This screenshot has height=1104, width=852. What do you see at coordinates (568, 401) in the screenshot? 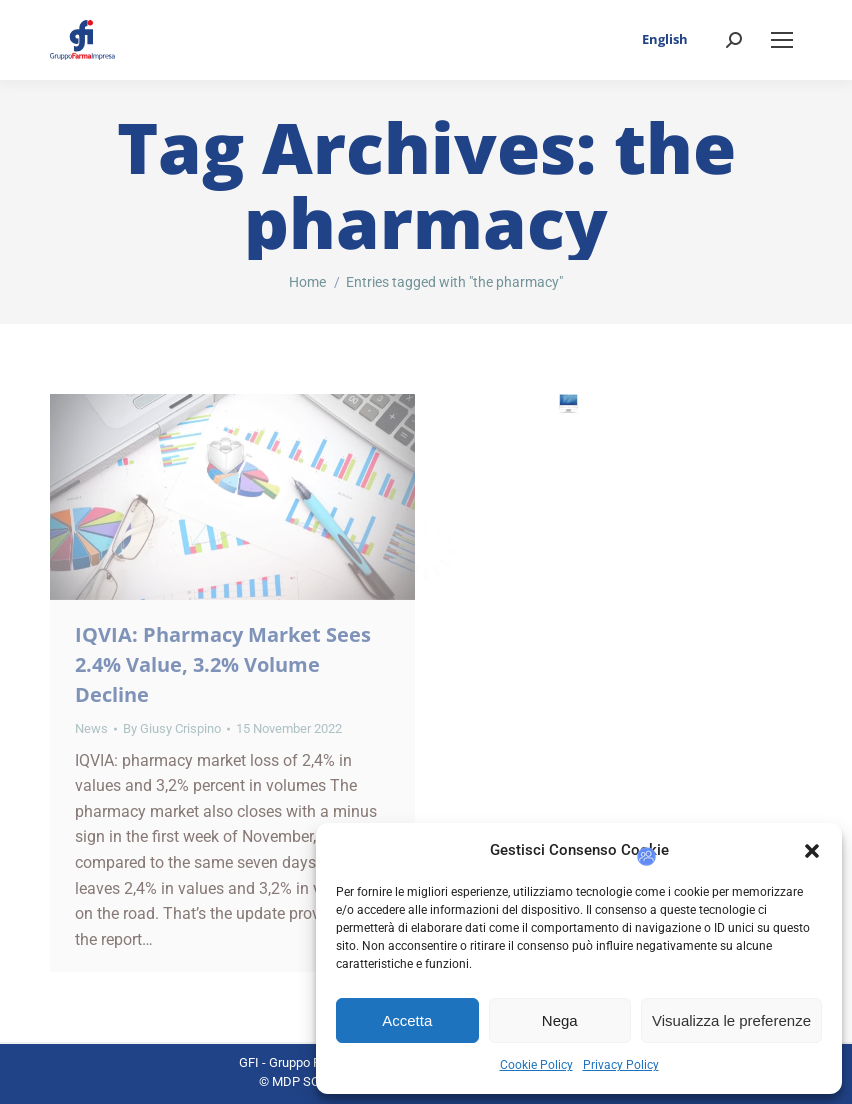
I see `represents a connected iMac G5 desktop computer` at bounding box center [568, 401].